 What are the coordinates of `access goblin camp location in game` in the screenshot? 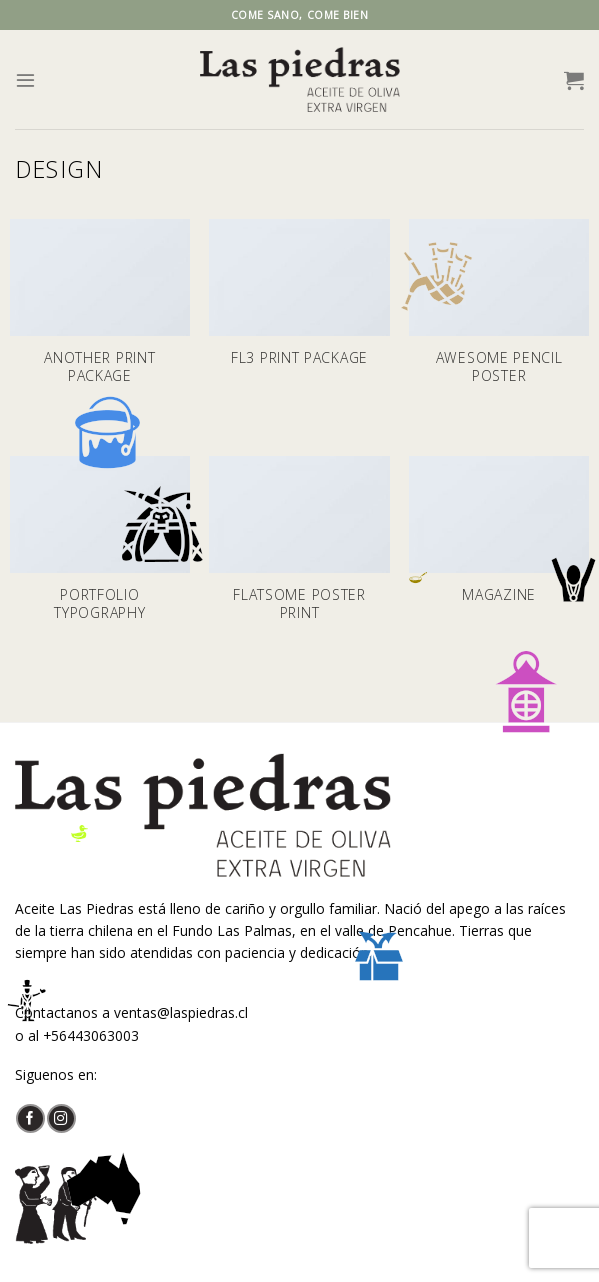 It's located at (161, 521).